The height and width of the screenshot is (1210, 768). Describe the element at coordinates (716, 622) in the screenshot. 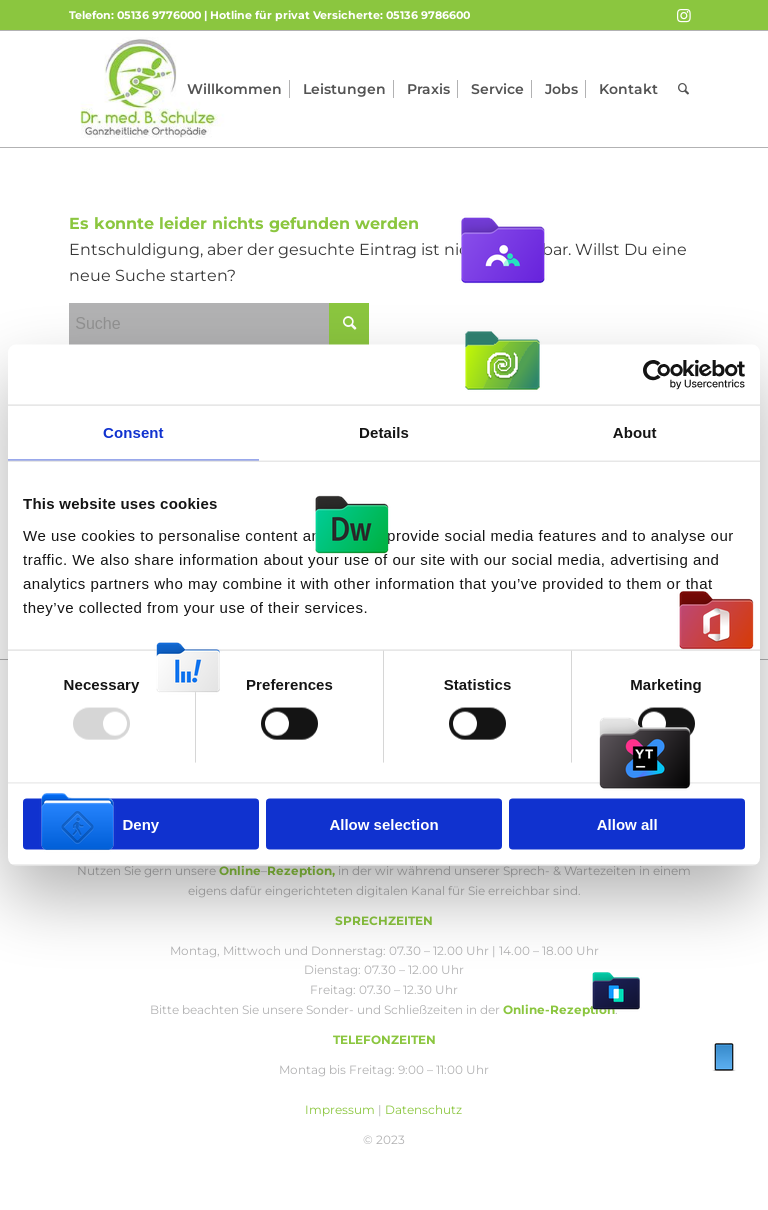

I see `open microsoft office documents folder` at that location.